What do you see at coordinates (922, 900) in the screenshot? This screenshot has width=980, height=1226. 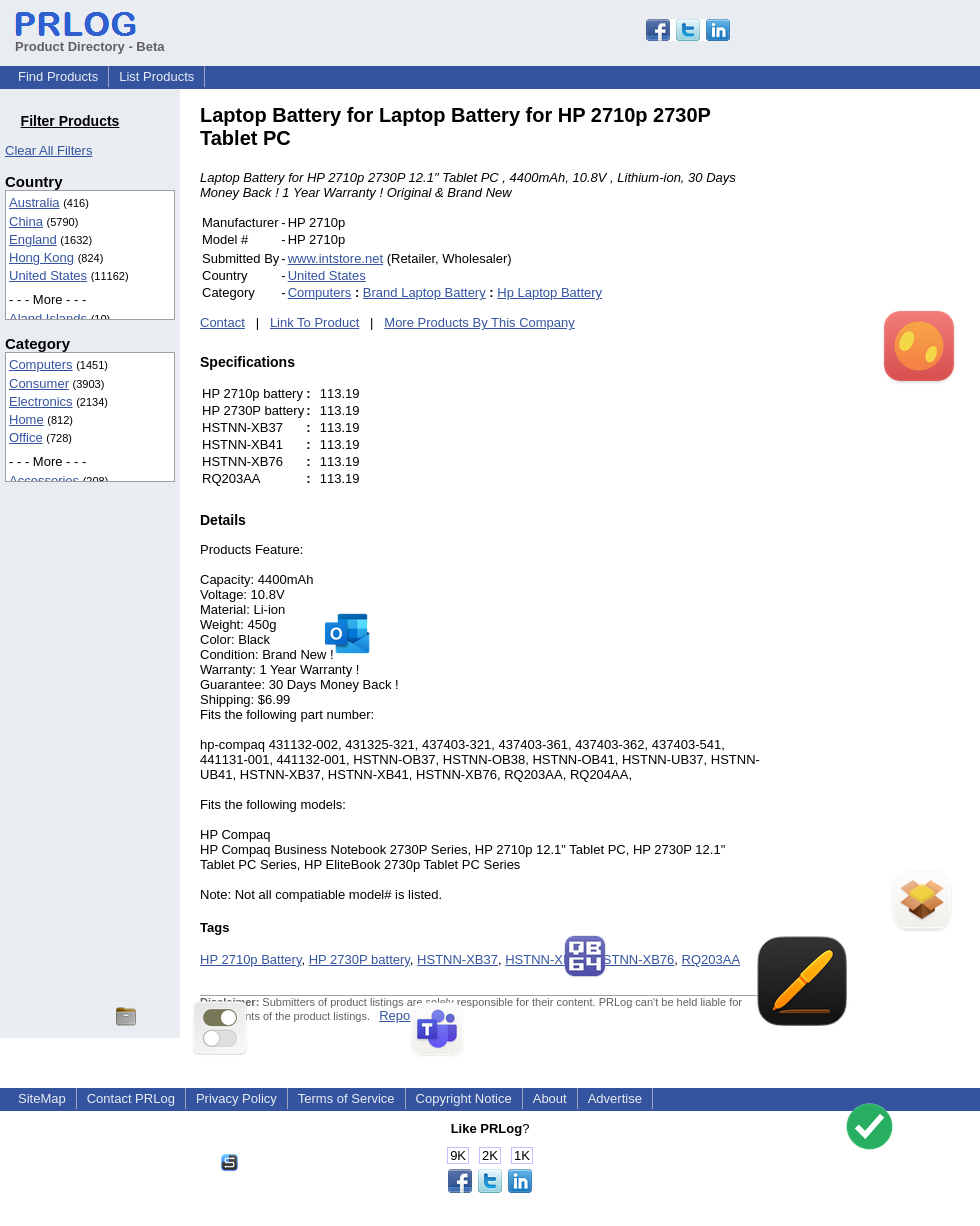 I see `open gdebi package installer` at bounding box center [922, 900].